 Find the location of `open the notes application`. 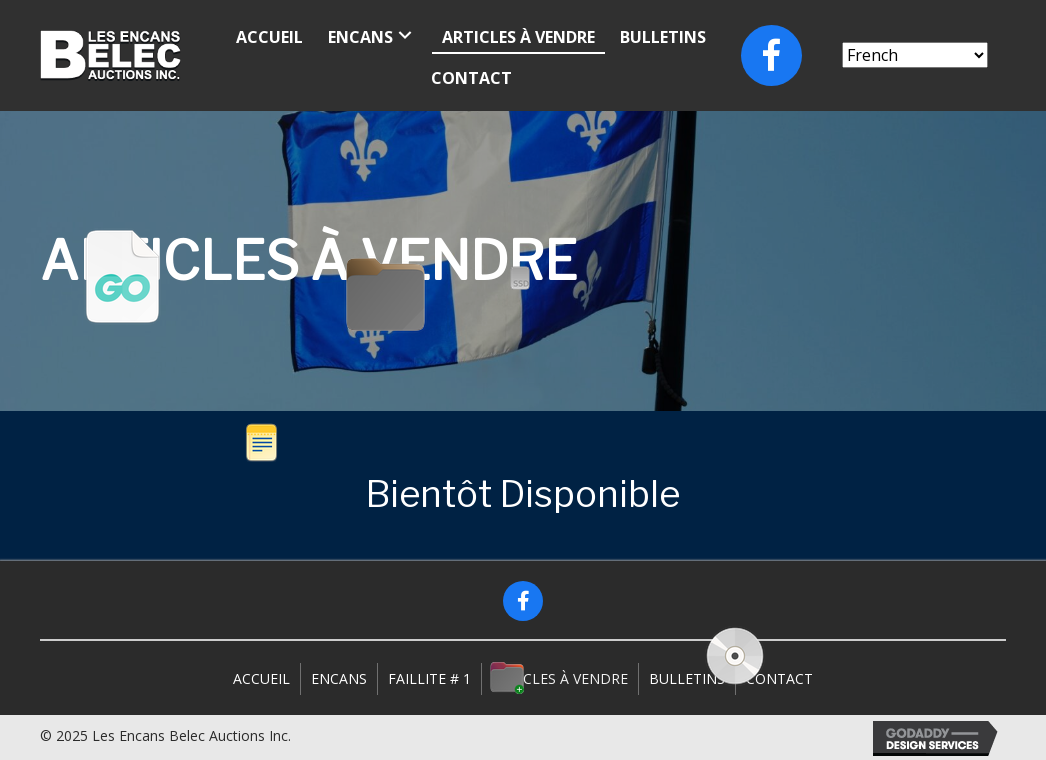

open the notes application is located at coordinates (261, 442).